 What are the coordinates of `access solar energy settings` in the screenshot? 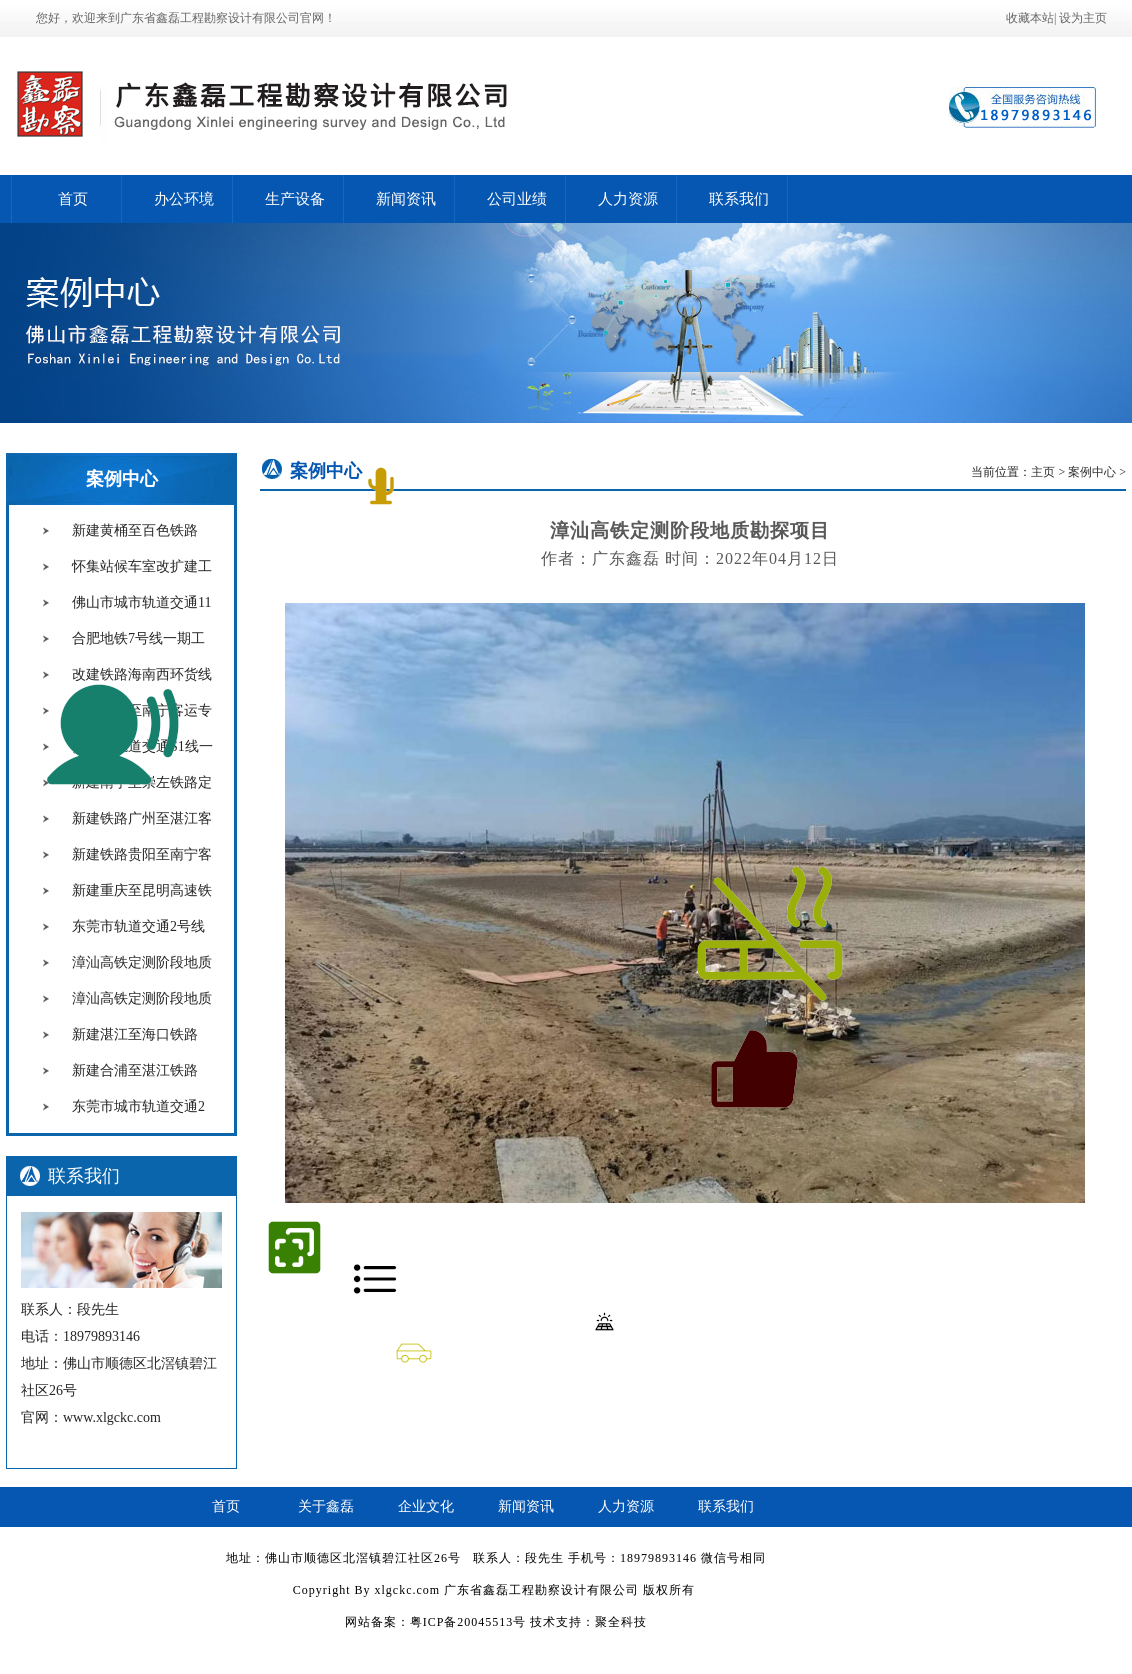 It's located at (604, 1322).